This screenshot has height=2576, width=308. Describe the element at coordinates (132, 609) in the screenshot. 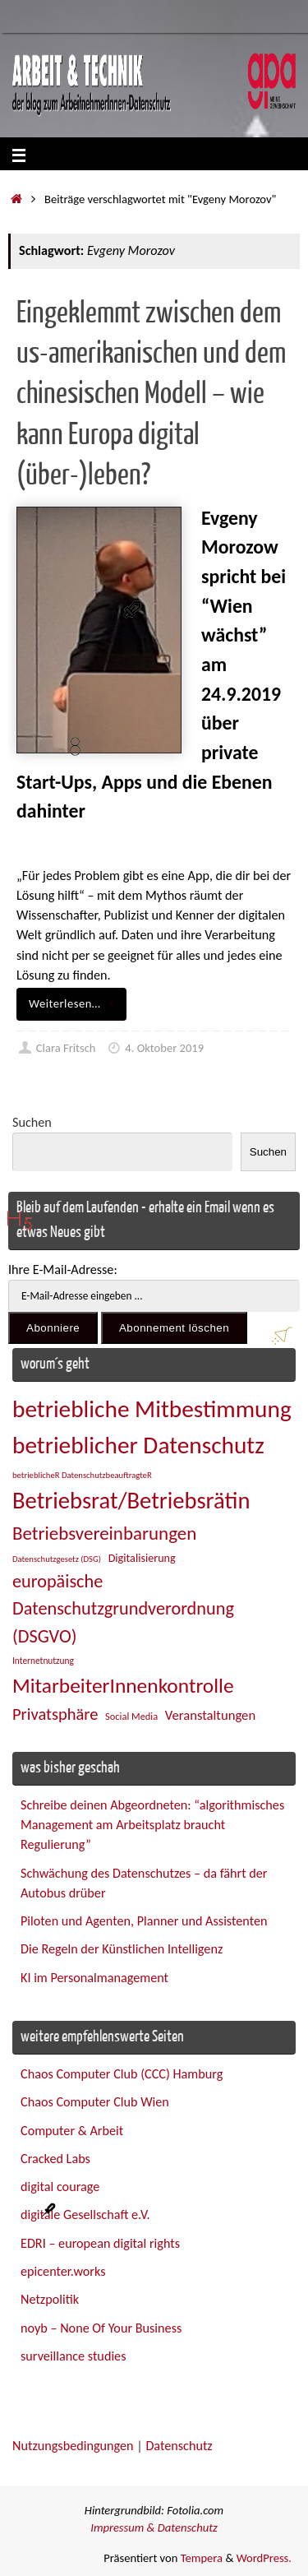

I see `access combat or battle features` at that location.